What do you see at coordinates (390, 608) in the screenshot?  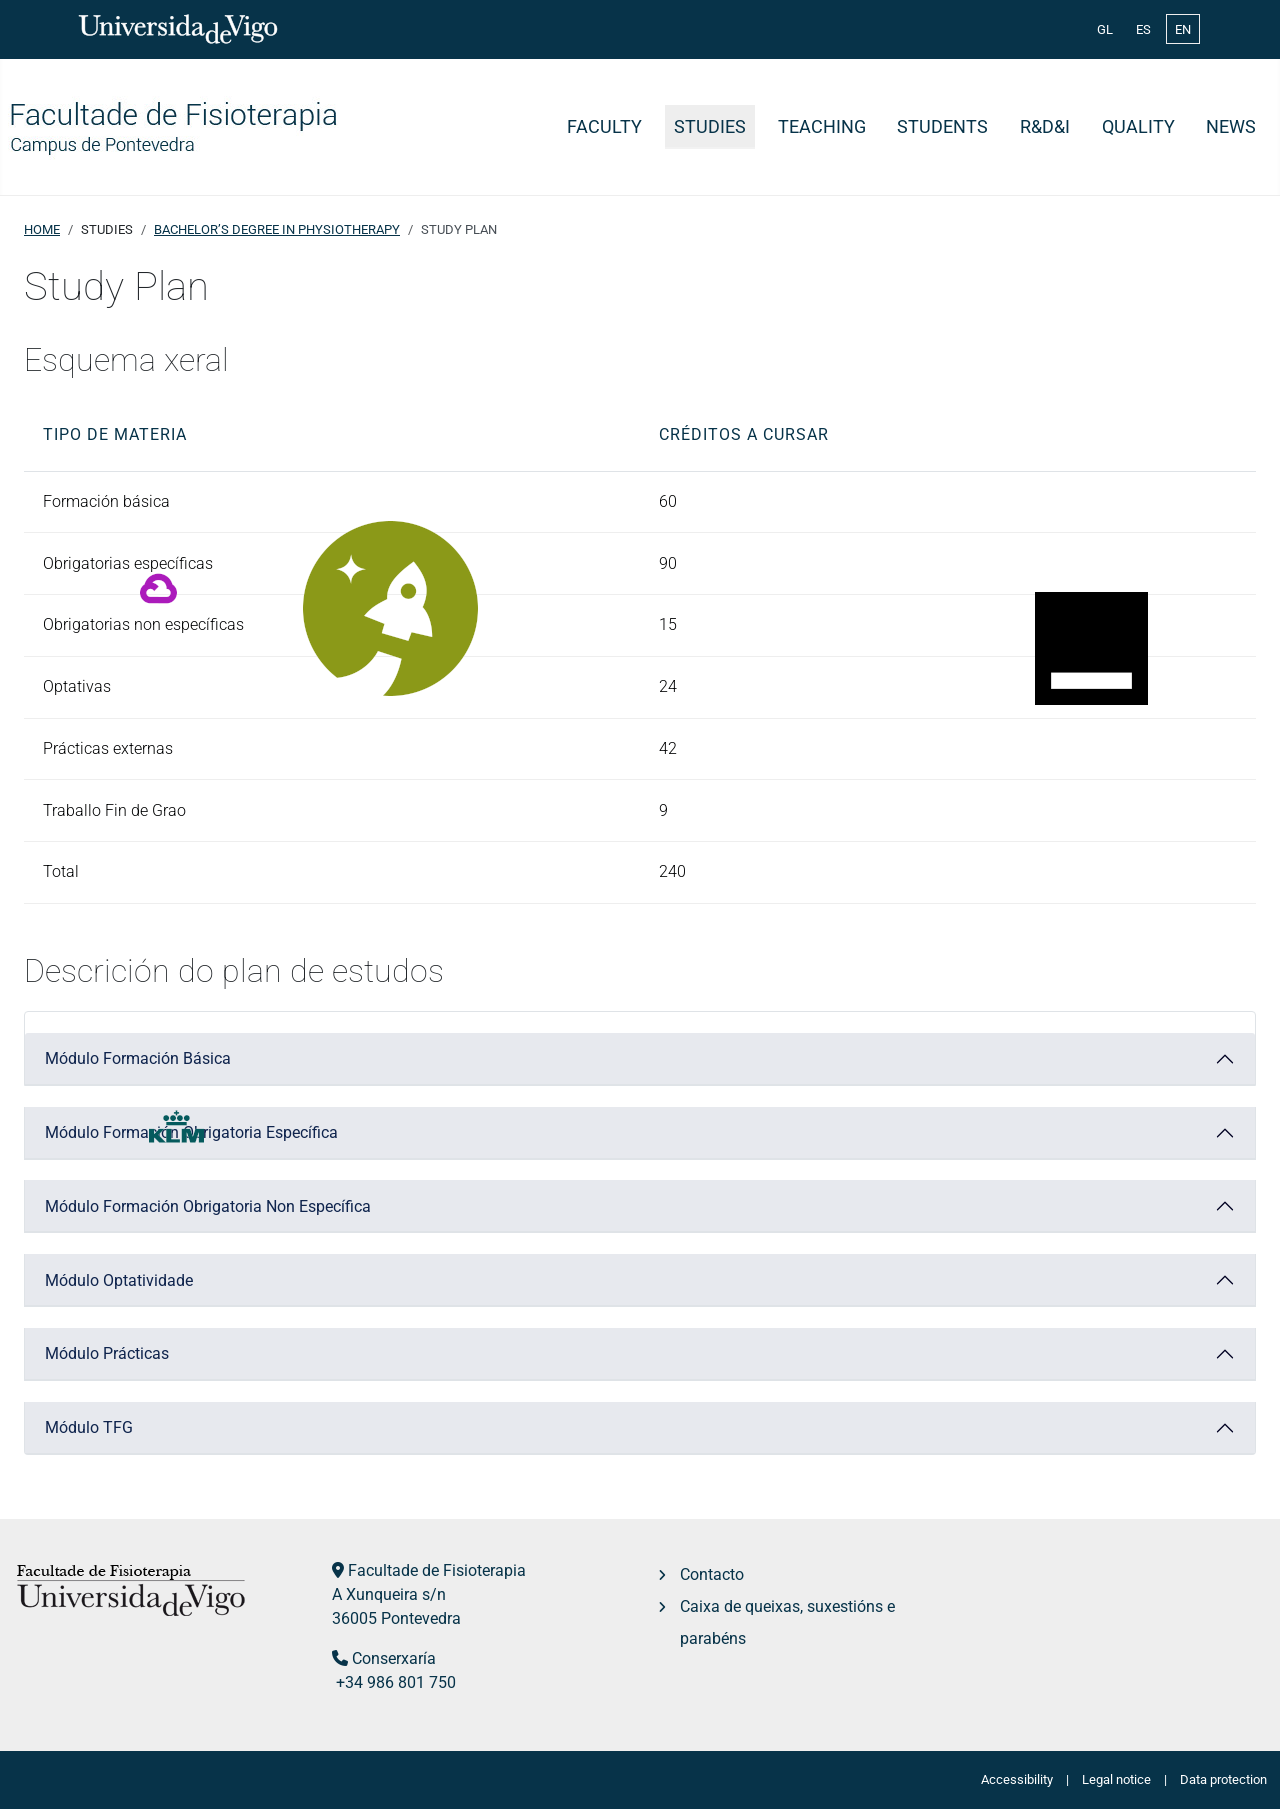 I see `starship cross-shell prompt branding` at bounding box center [390, 608].